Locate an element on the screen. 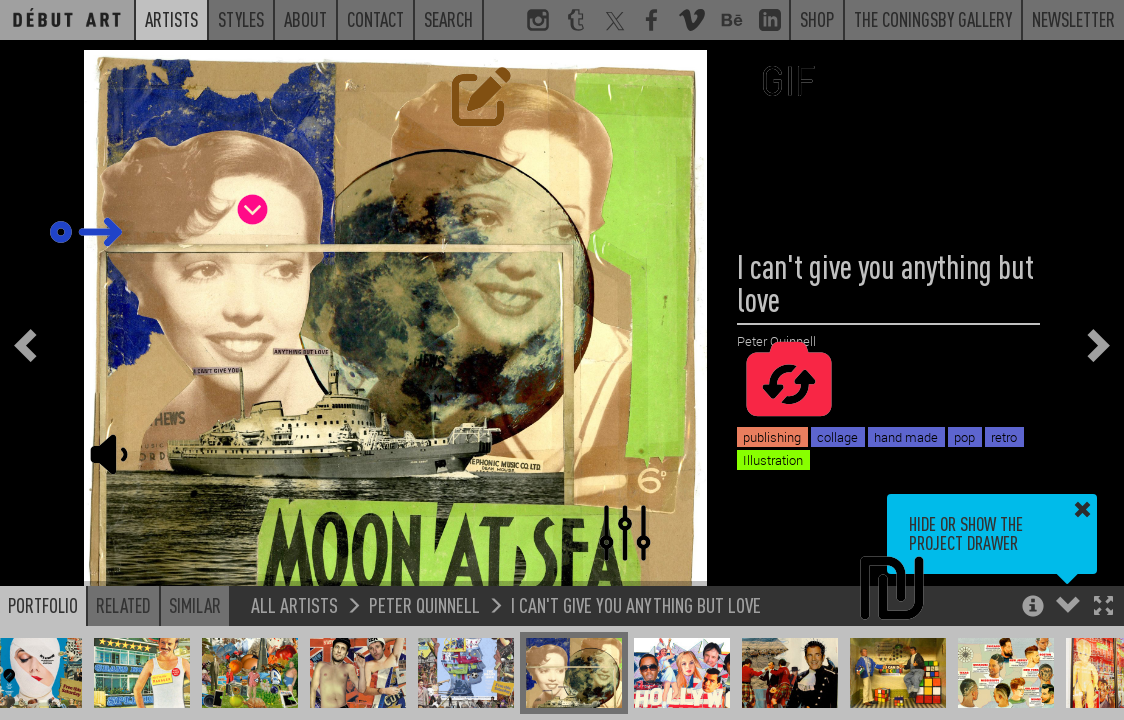 This screenshot has height=720, width=1124. switch between front and rear camera is located at coordinates (789, 379).